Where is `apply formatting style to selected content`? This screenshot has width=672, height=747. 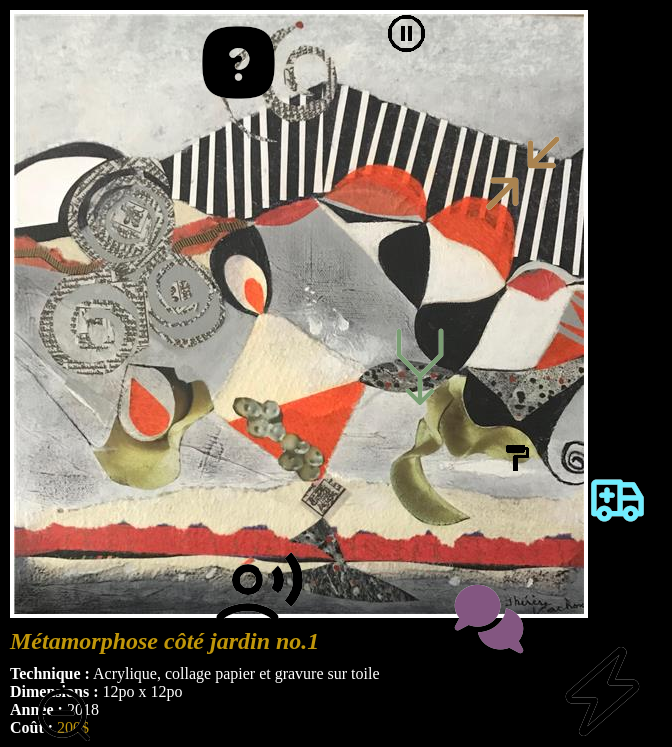
apply formatting style to selected content is located at coordinates (517, 458).